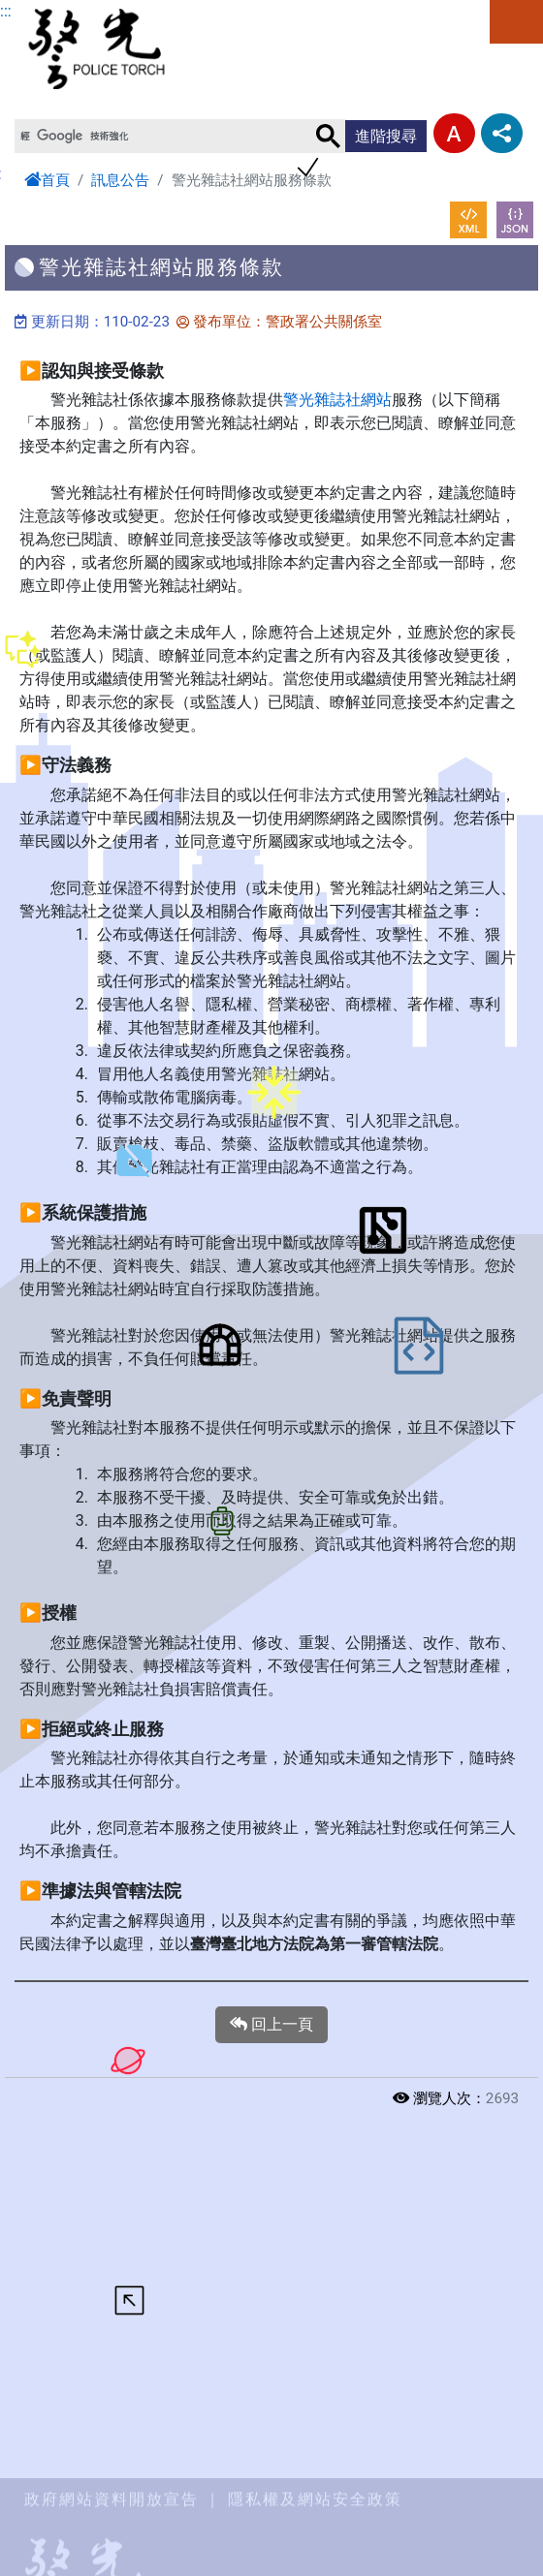 The height and width of the screenshot is (2576, 543). Describe the element at coordinates (419, 1346) in the screenshot. I see `open a code or source file` at that location.